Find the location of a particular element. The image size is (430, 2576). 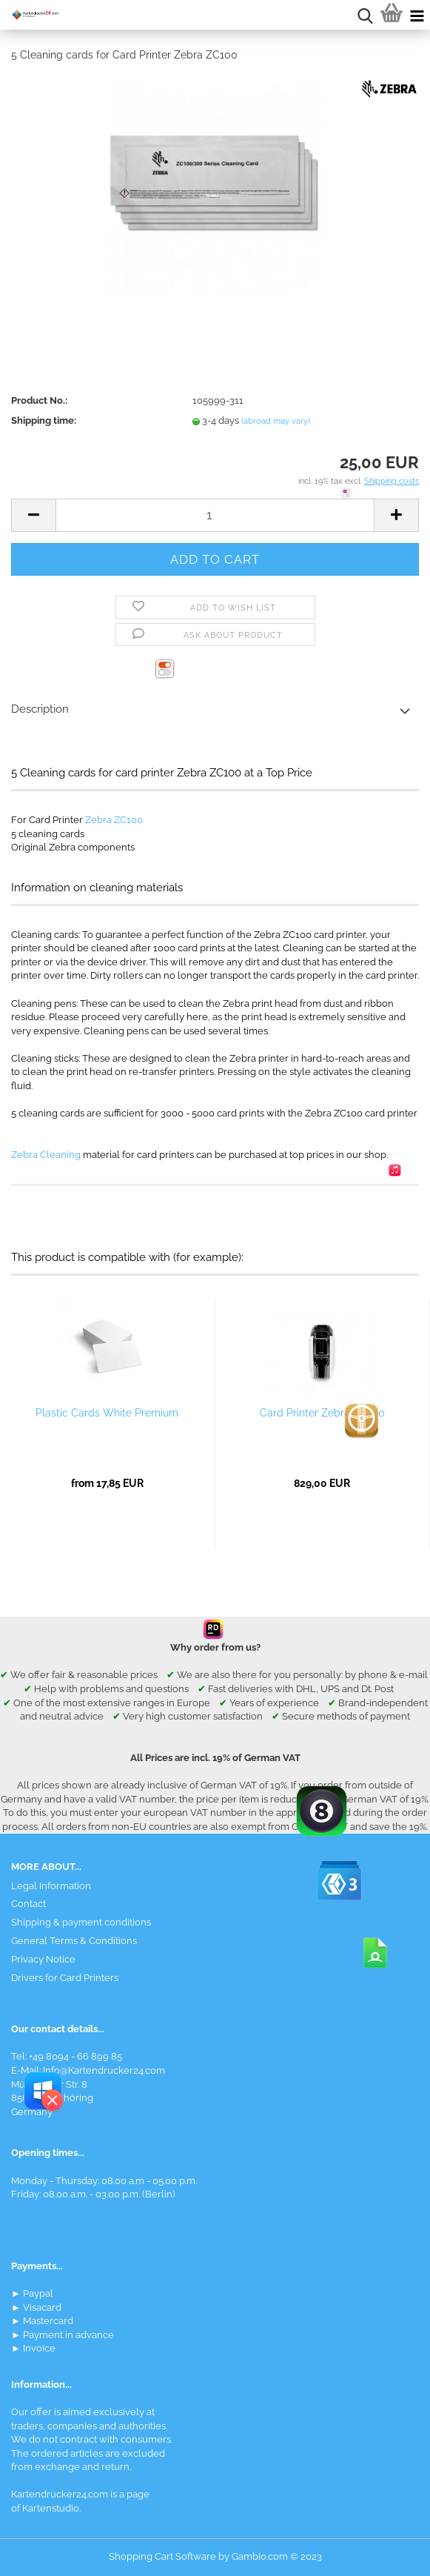

open Unity 3 game development environment is located at coordinates (339, 1881).